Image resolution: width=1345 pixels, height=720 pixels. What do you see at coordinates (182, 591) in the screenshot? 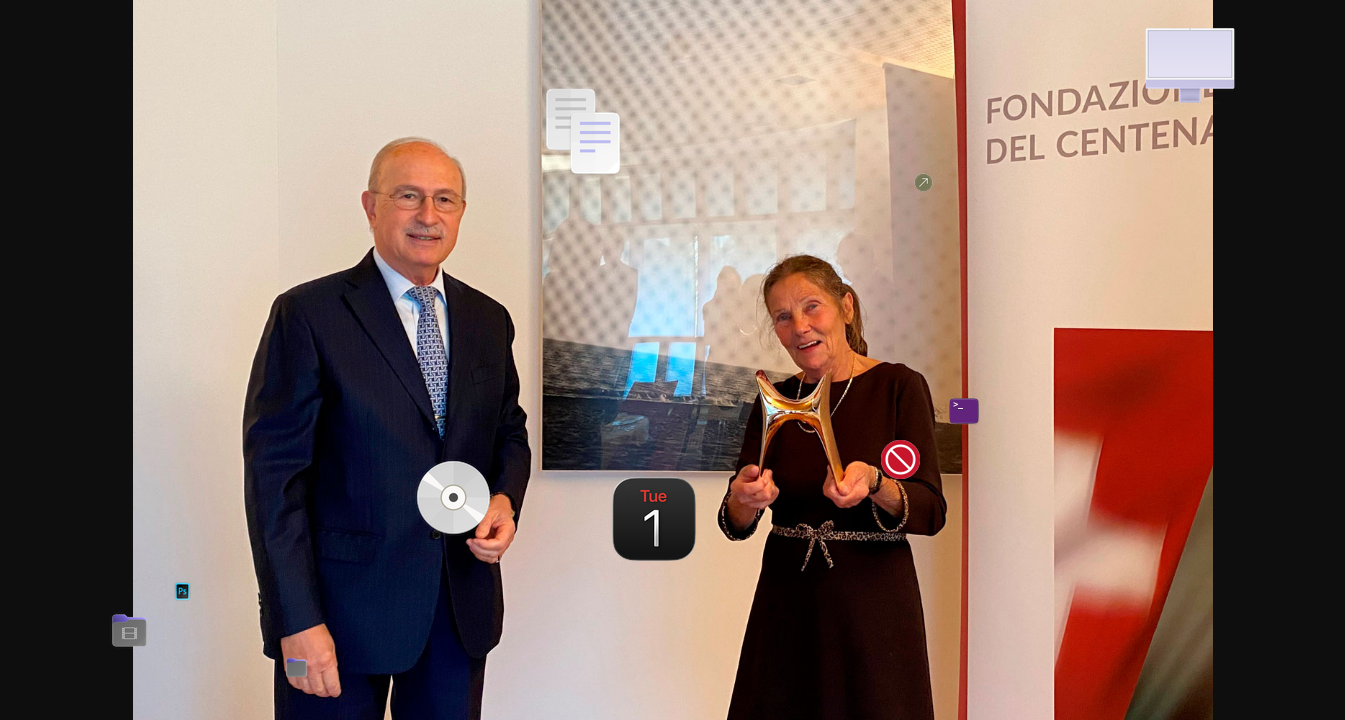
I see `adobe photoshop file type indicator` at bounding box center [182, 591].